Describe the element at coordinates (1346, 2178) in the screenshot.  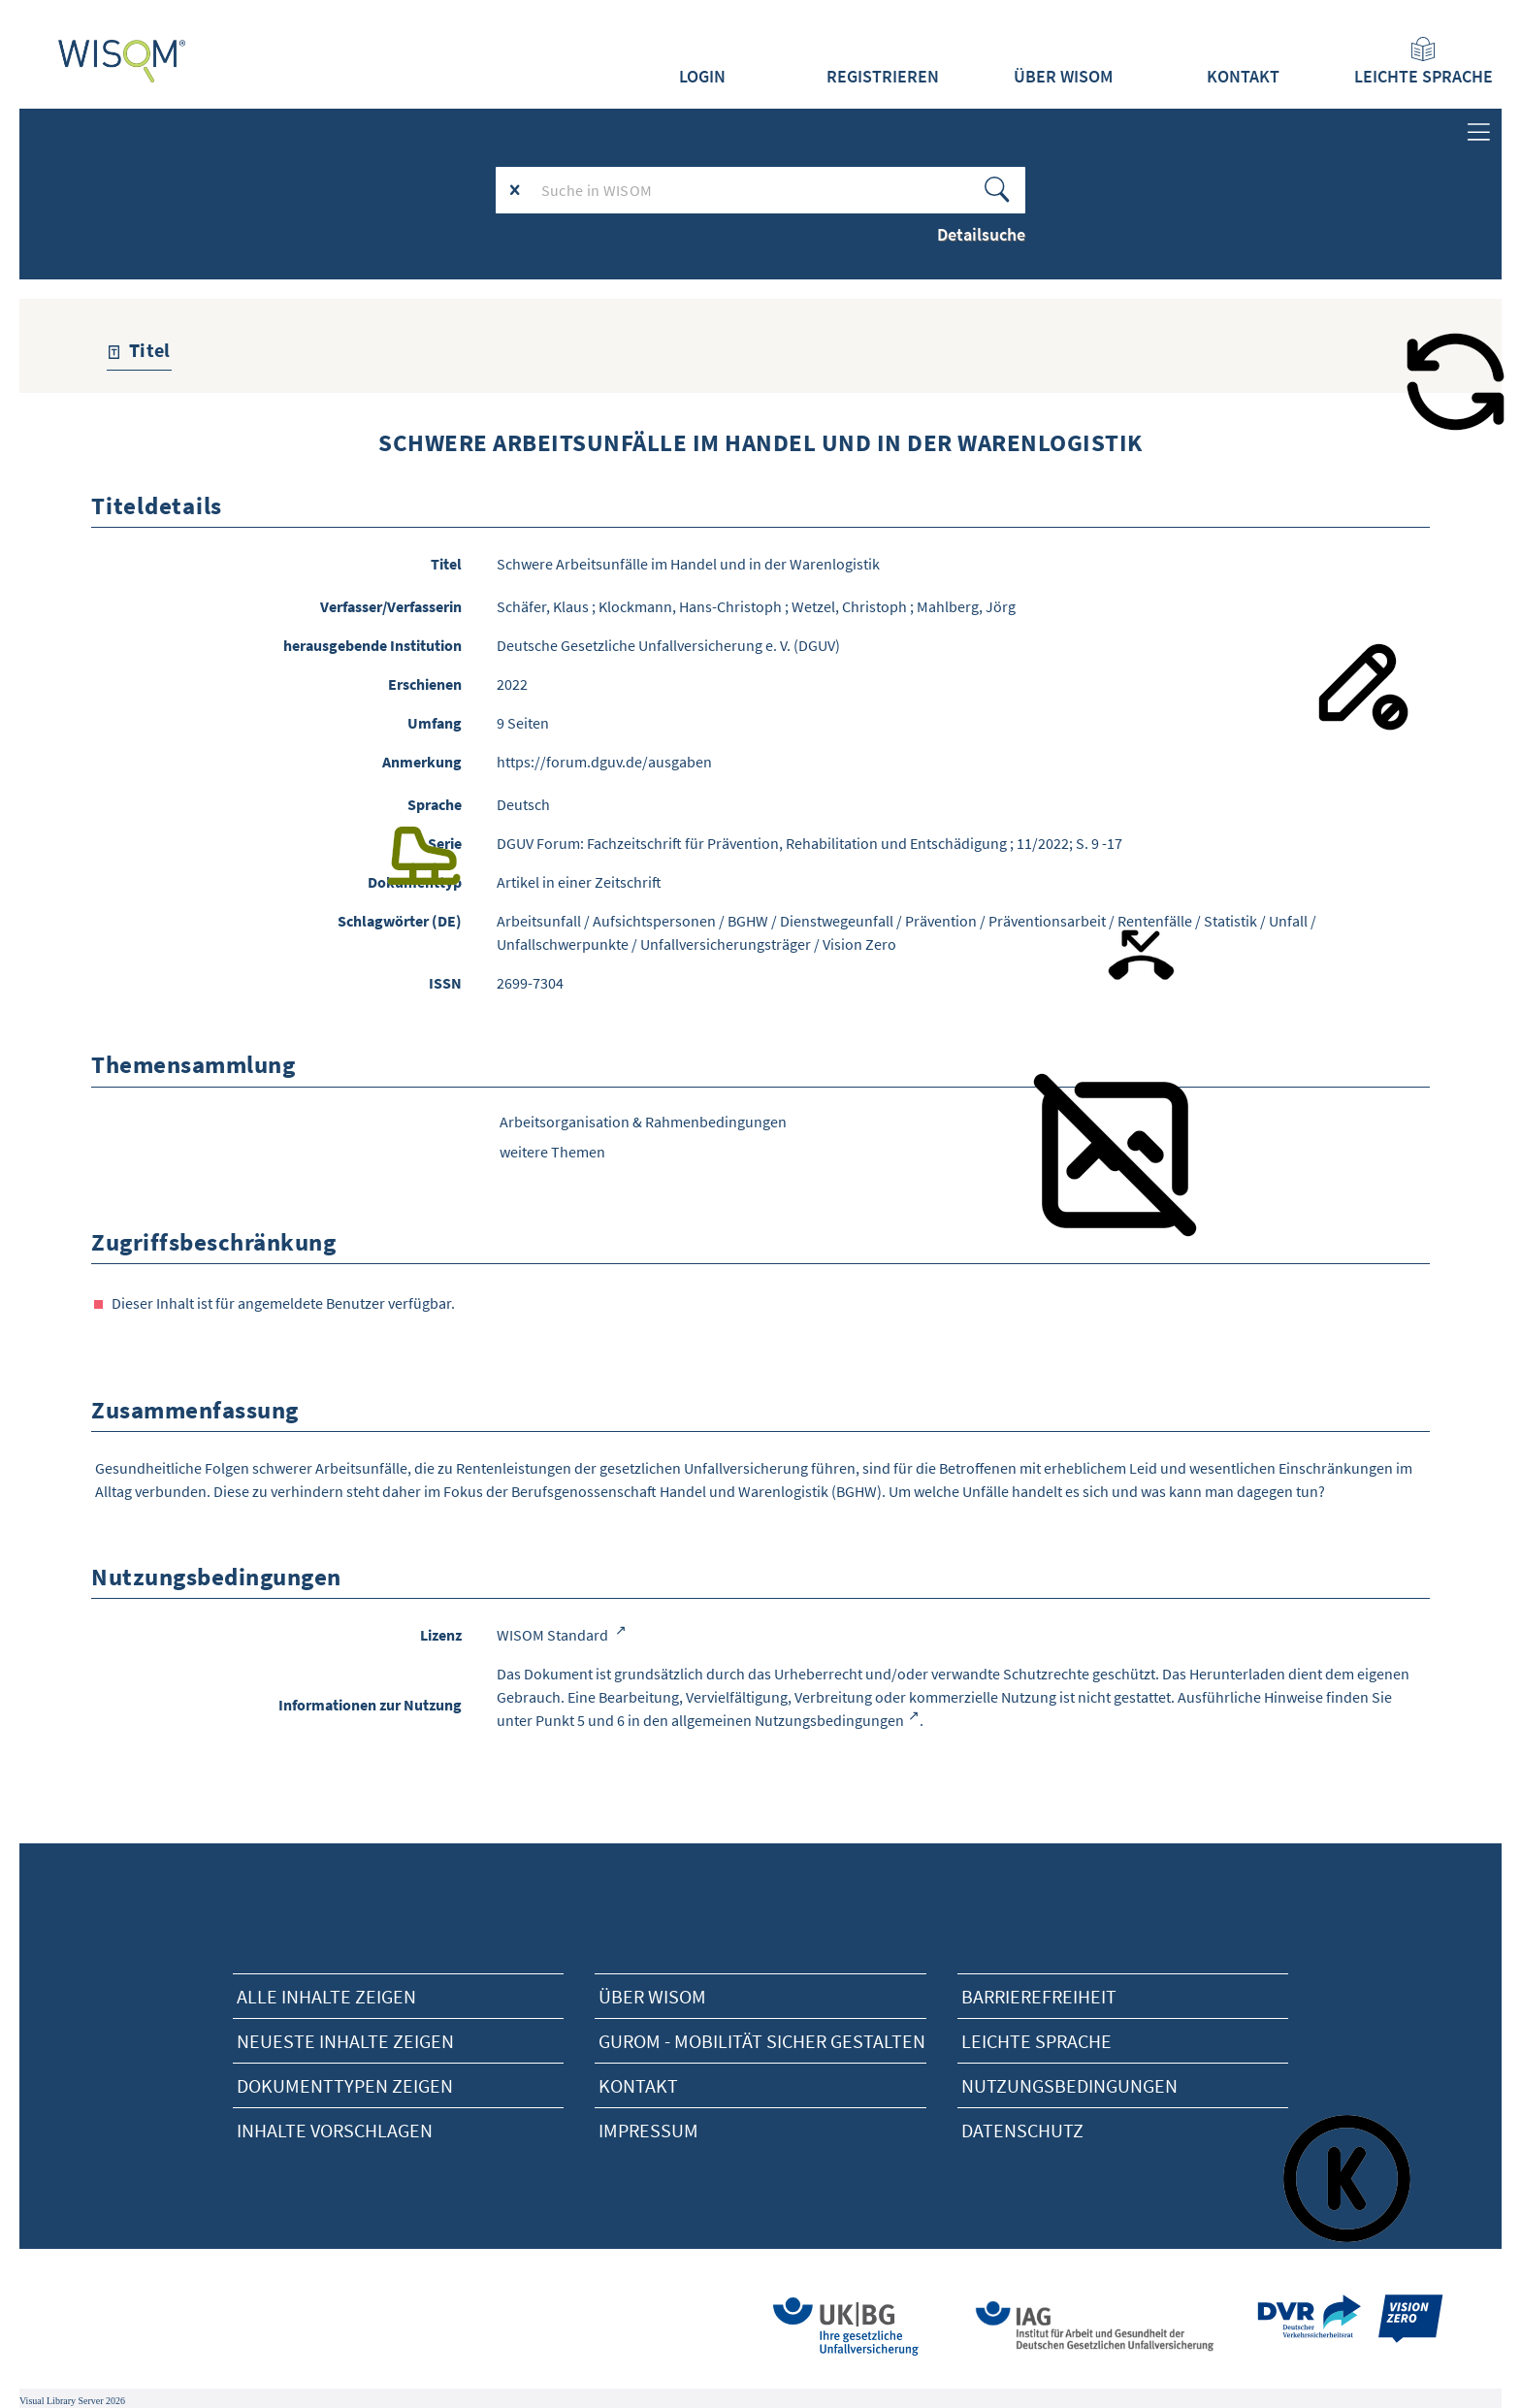
I see `indicates items starting with the letter K` at that location.